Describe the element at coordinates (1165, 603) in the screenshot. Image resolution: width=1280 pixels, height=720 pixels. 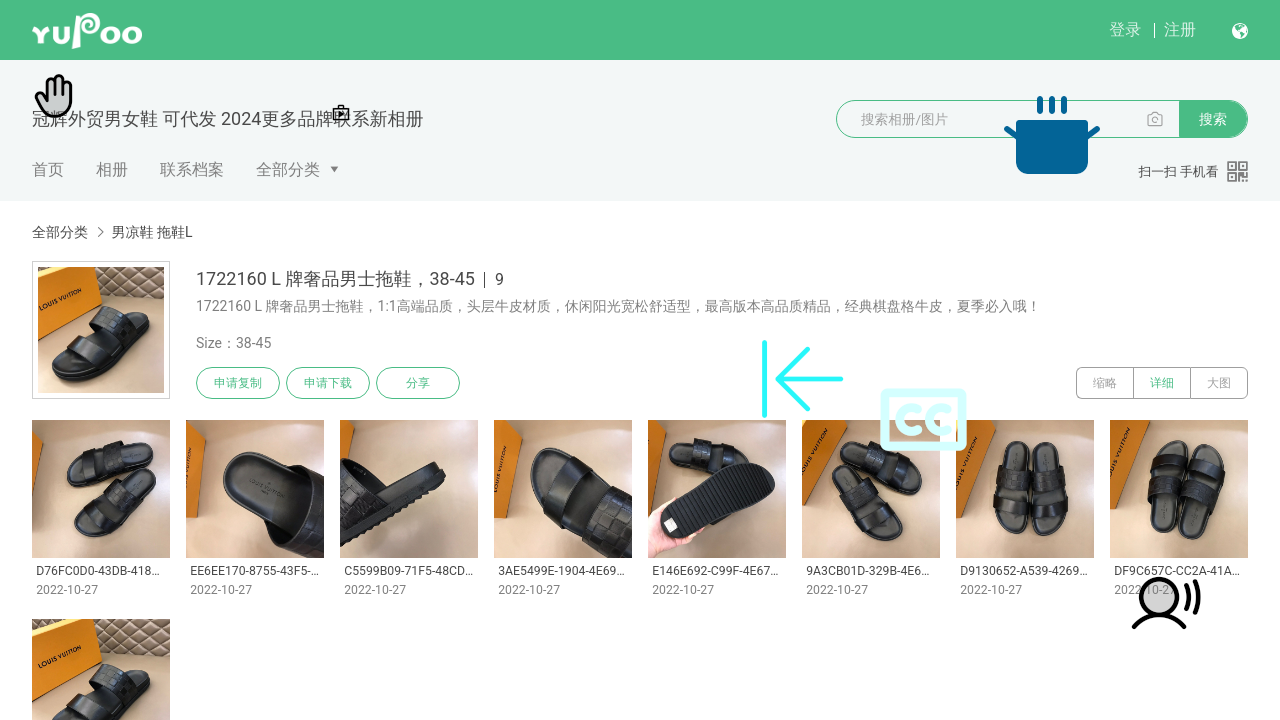
I see `user is speaking or broadcasting audio` at that location.